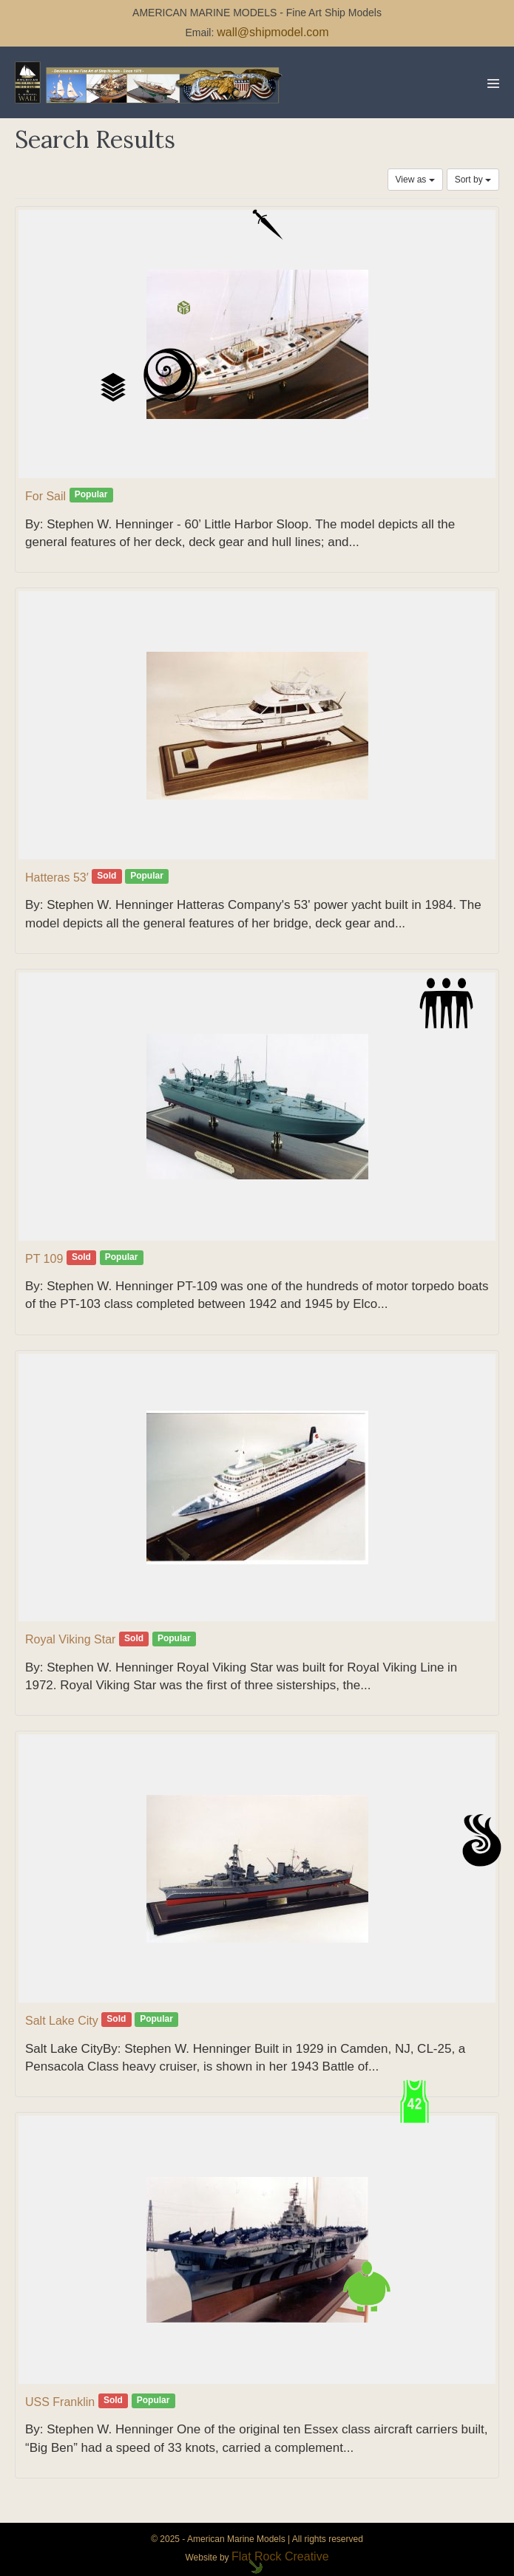 The width and height of the screenshot is (514, 2576). What do you see at coordinates (268, 225) in the screenshot?
I see `select a dagger or stabbing weapon in a game` at bounding box center [268, 225].